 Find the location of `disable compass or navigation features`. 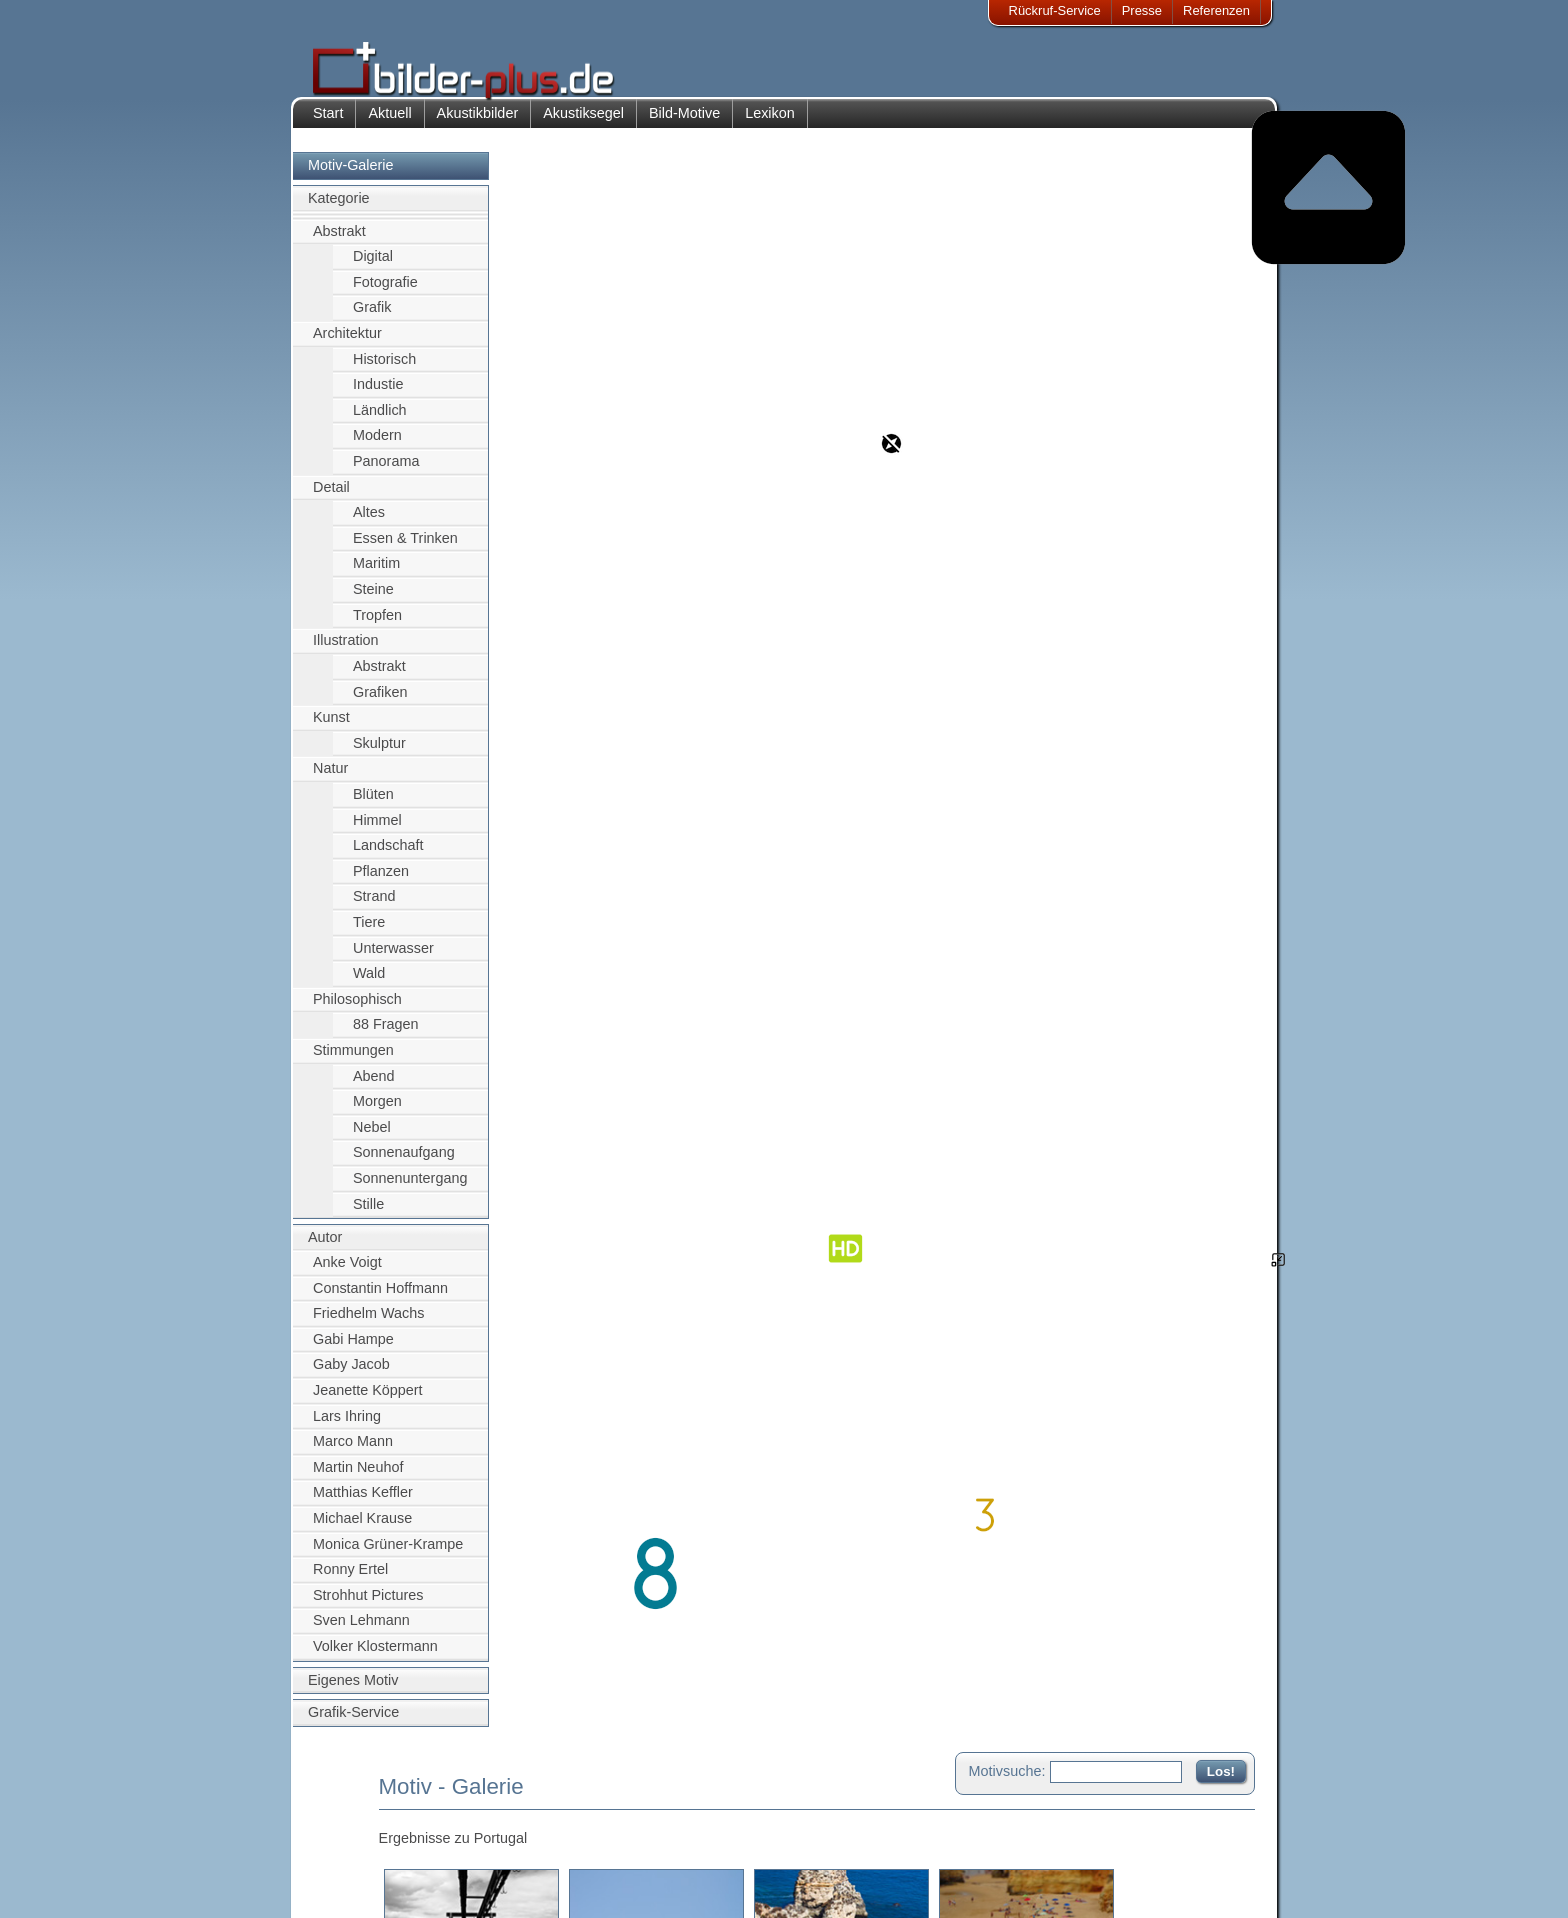

disable compass or navigation features is located at coordinates (891, 443).